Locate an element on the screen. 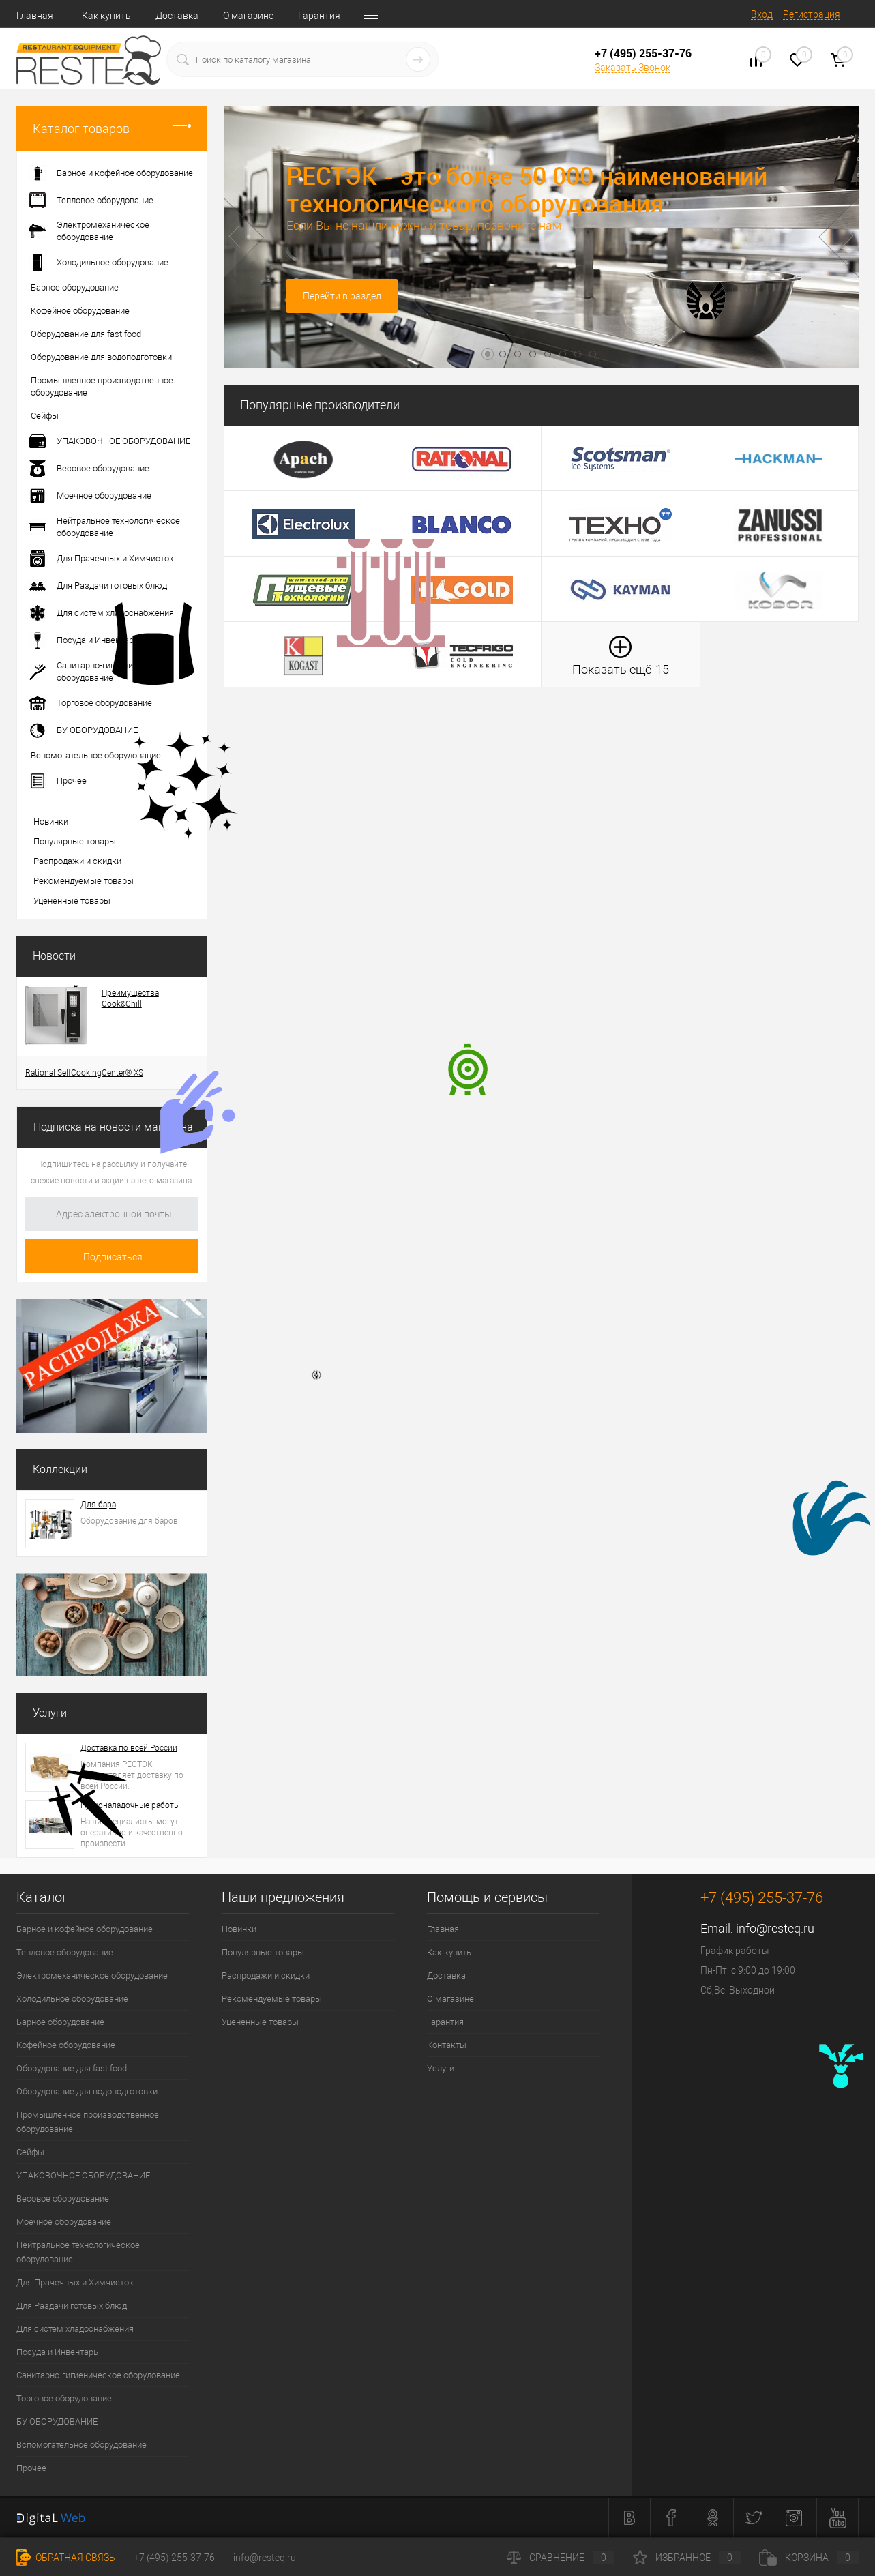 This screenshot has width=875, height=2576. access laboratory or experiment features is located at coordinates (391, 592).